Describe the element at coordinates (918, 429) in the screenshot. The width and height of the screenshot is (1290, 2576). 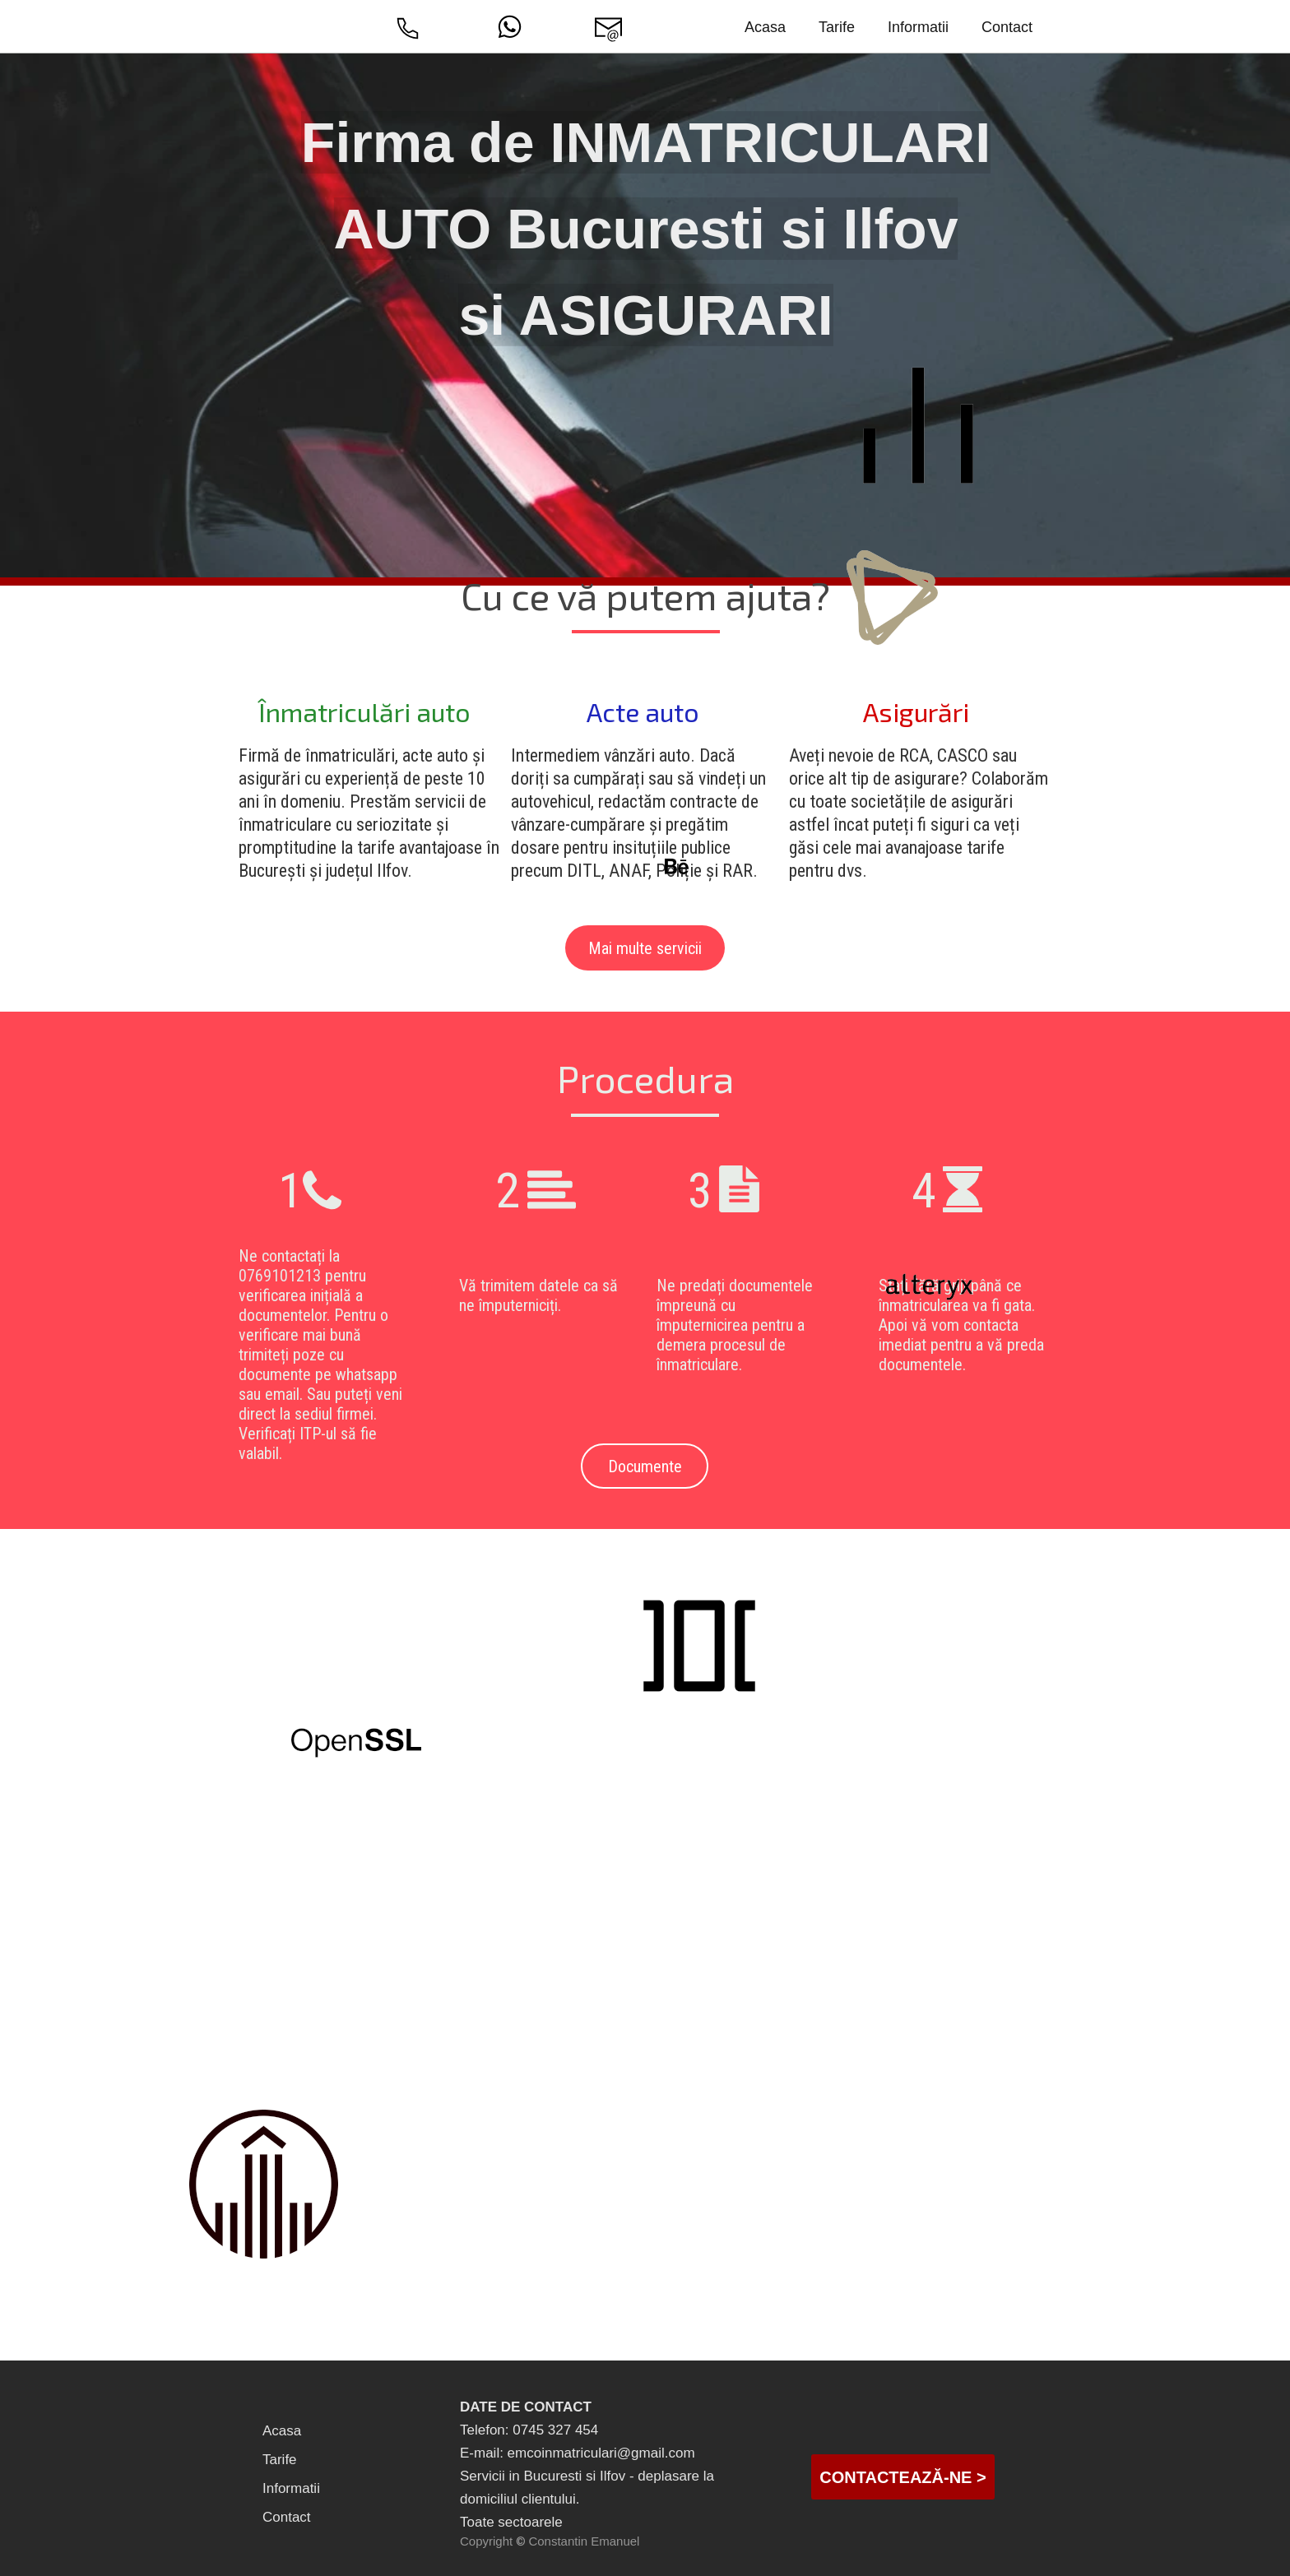
I see `view analytics and statistics` at that location.